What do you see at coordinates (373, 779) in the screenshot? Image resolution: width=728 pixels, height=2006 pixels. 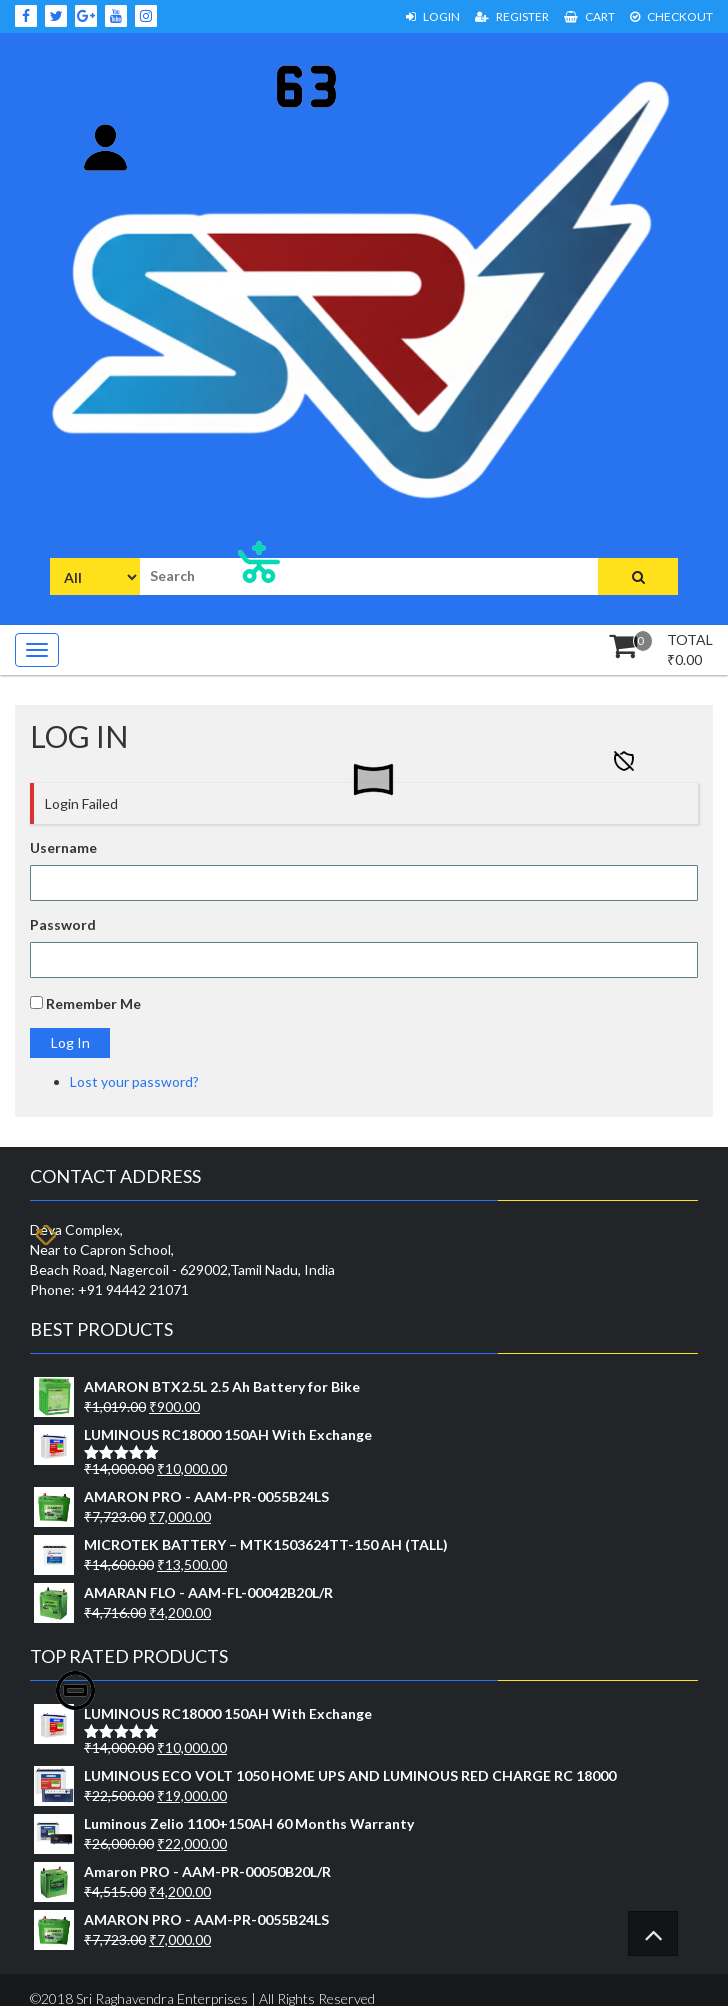 I see `switch to panorama photo mode` at bounding box center [373, 779].